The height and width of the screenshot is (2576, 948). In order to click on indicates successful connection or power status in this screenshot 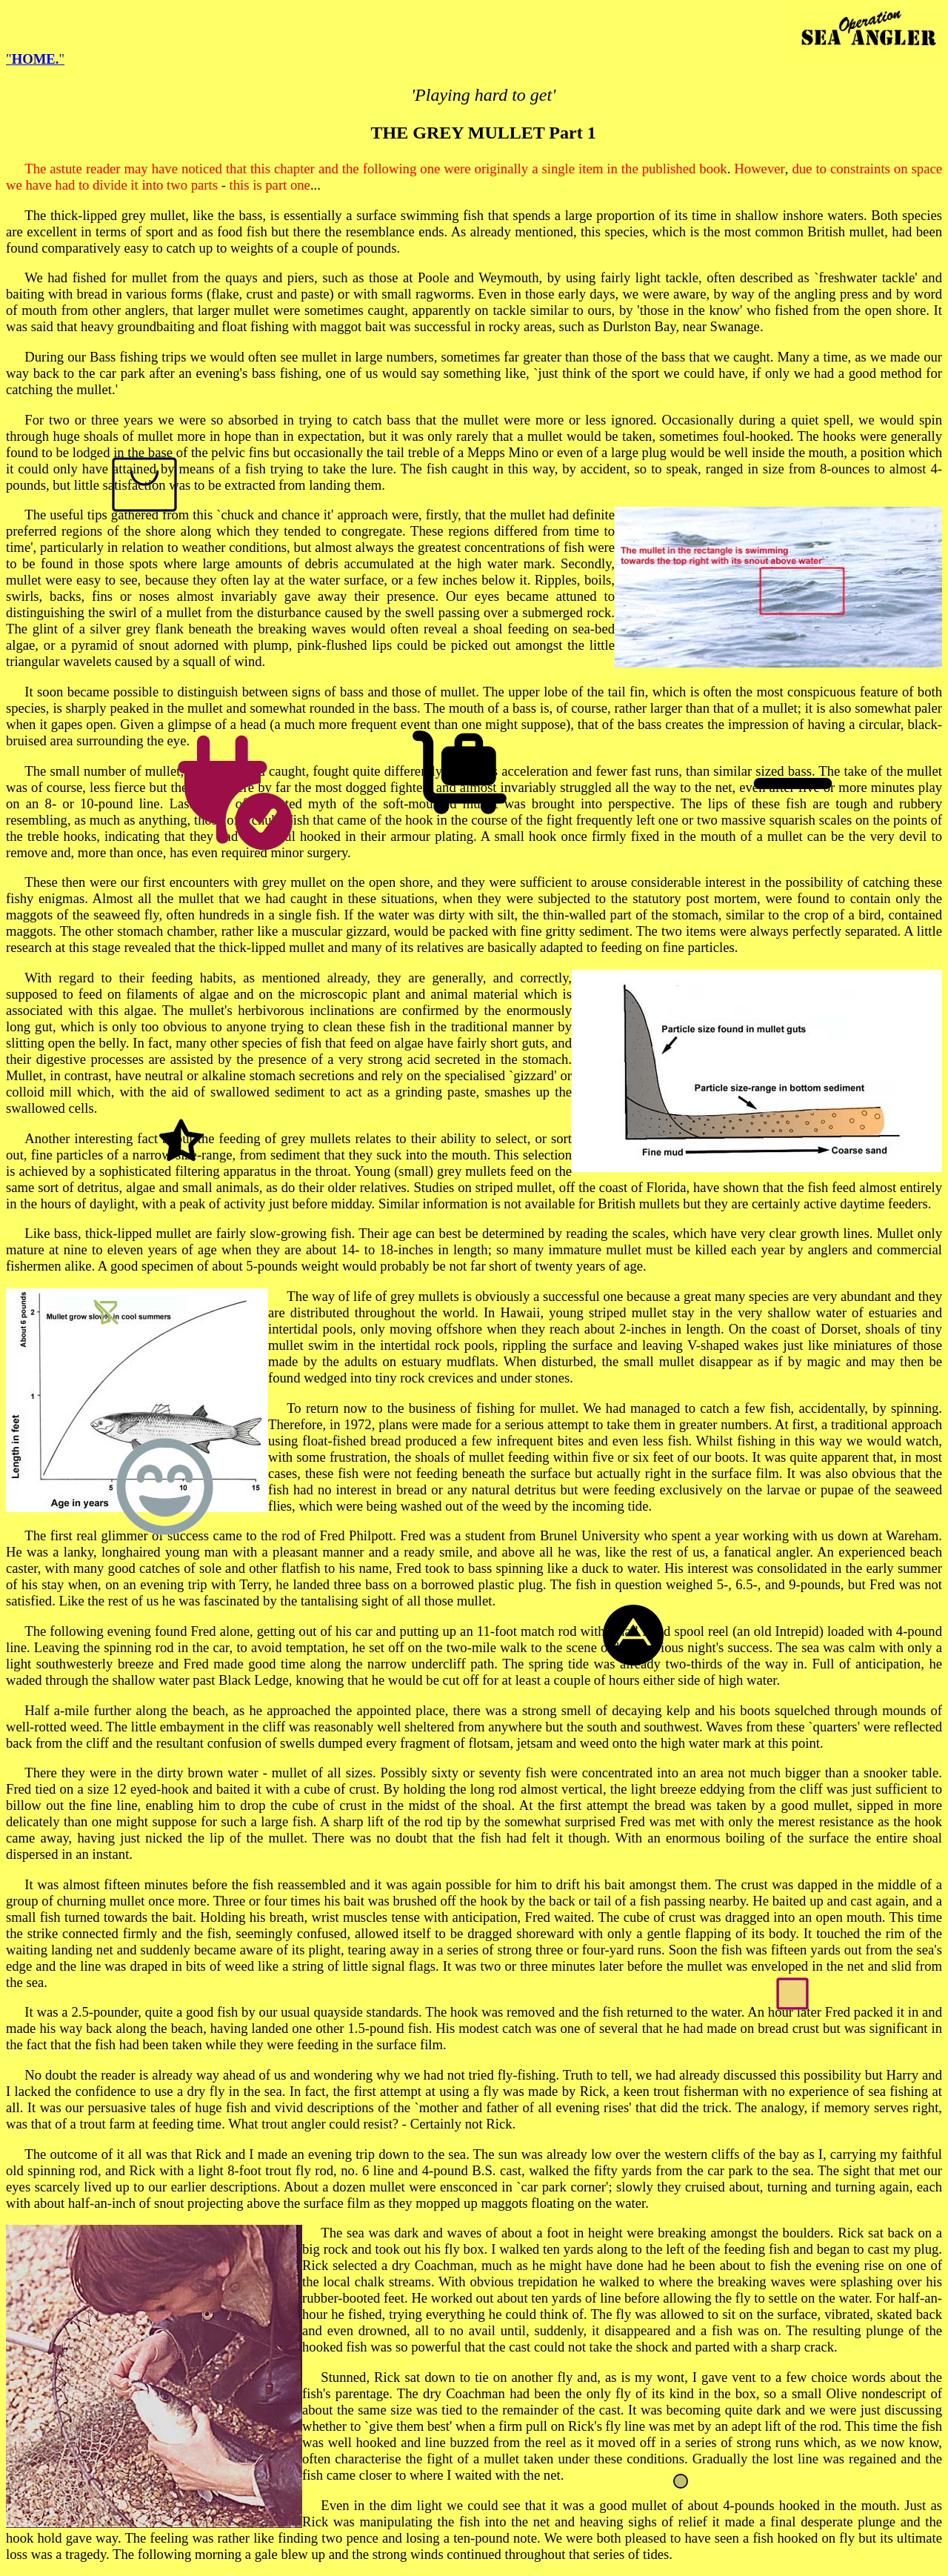, I will do `click(229, 793)`.